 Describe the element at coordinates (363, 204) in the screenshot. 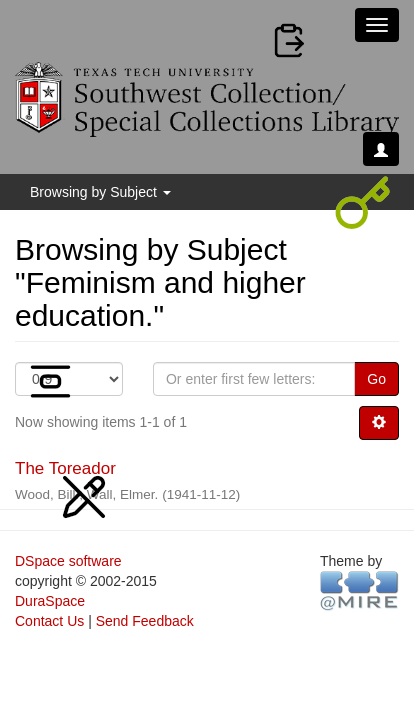

I see `access security or password settings` at that location.